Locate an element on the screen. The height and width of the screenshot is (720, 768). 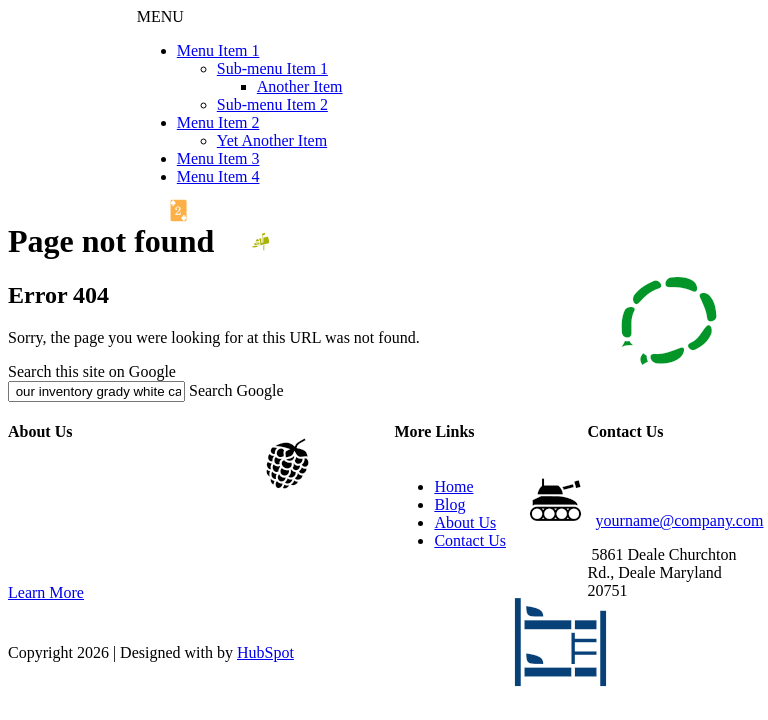
view shared room or dormitory accommodations is located at coordinates (560, 640).